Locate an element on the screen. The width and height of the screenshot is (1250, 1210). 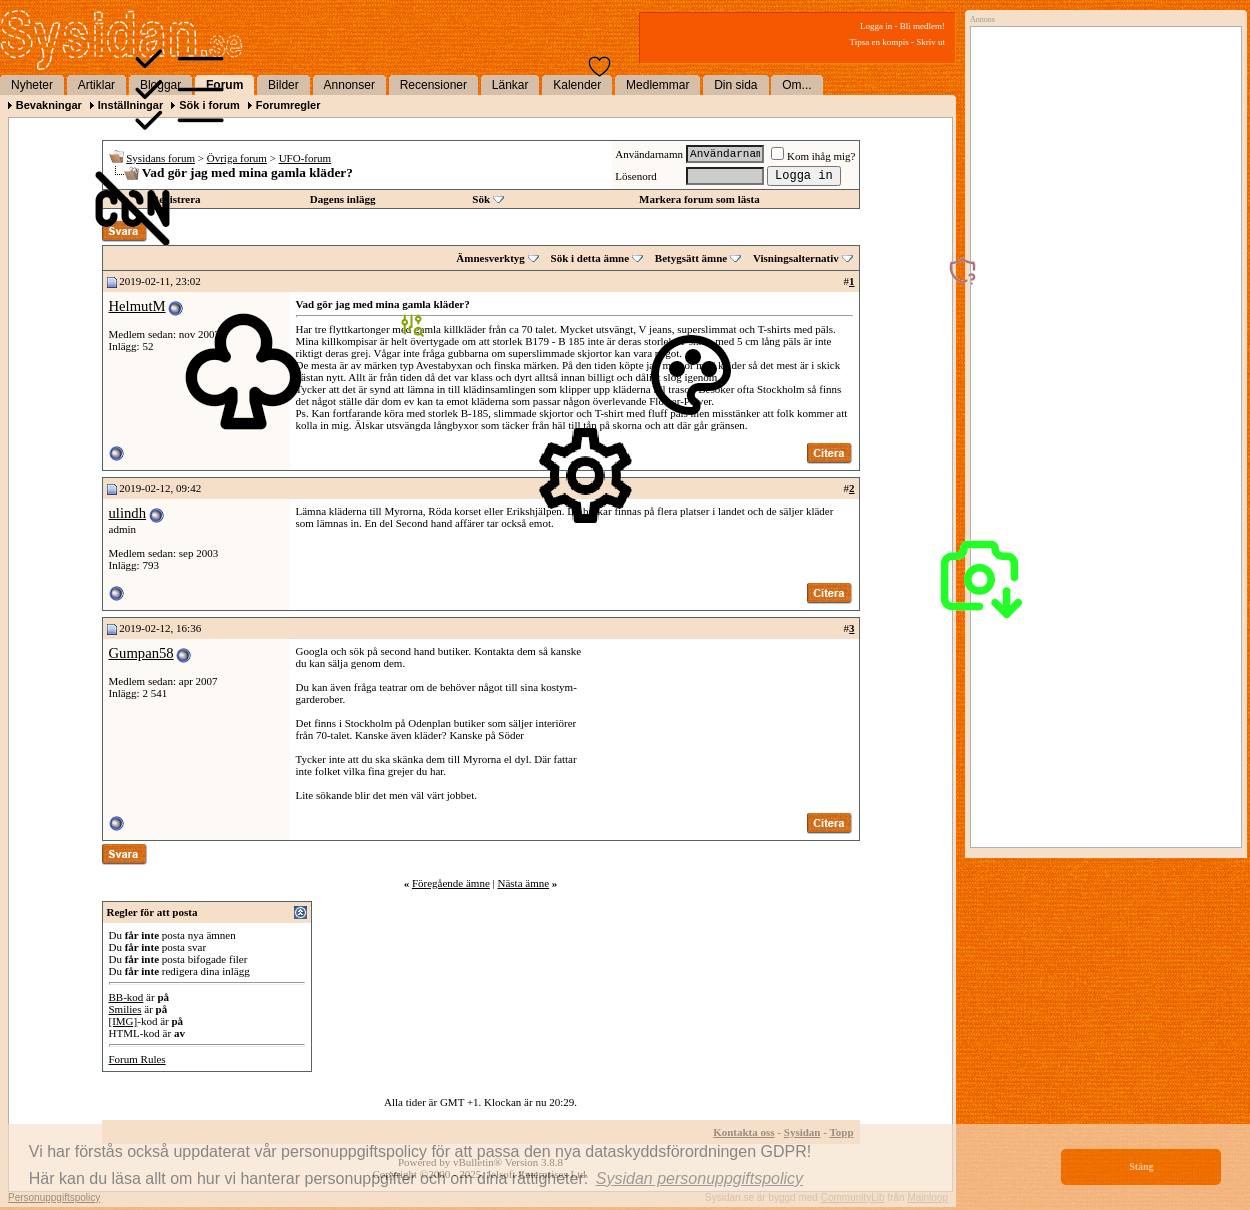
http connection disabled or unavailable is located at coordinates (132, 208).